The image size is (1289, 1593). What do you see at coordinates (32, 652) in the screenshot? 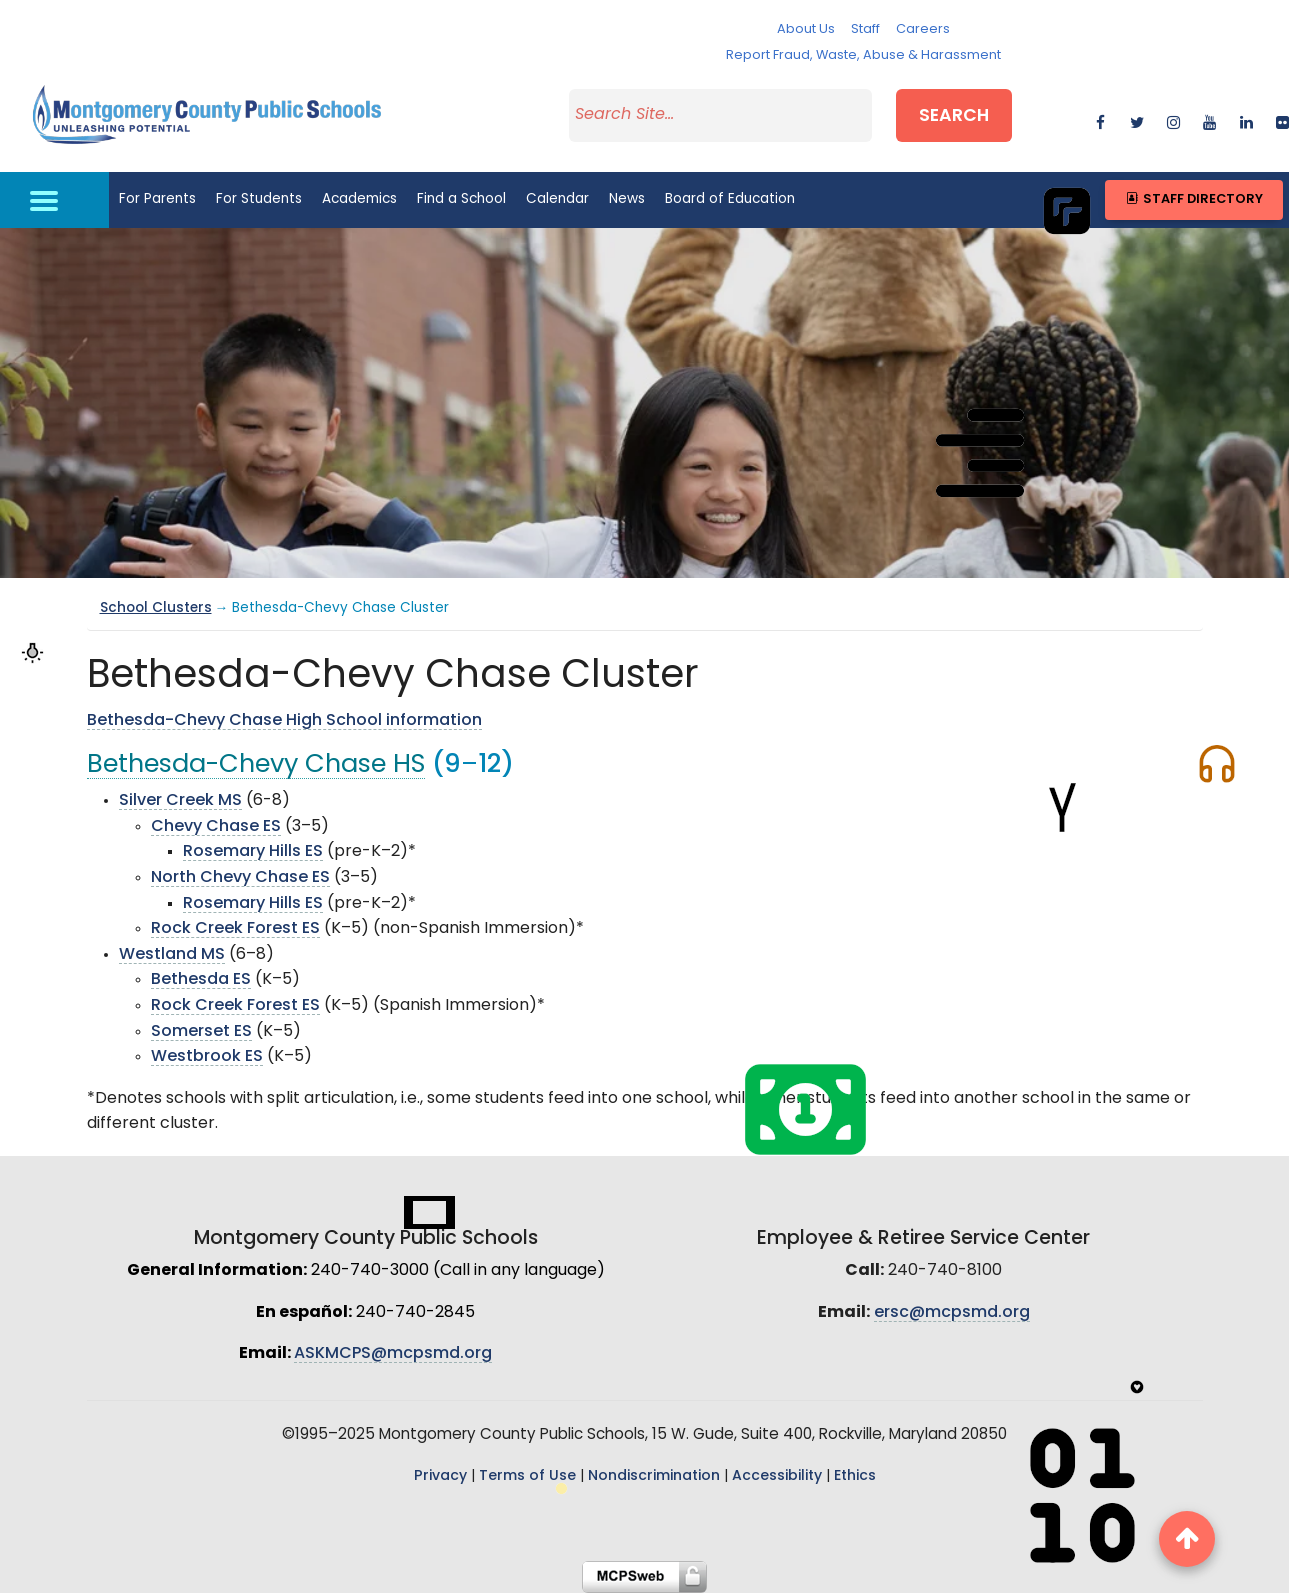
I see `adjust incandescent light settings` at bounding box center [32, 652].